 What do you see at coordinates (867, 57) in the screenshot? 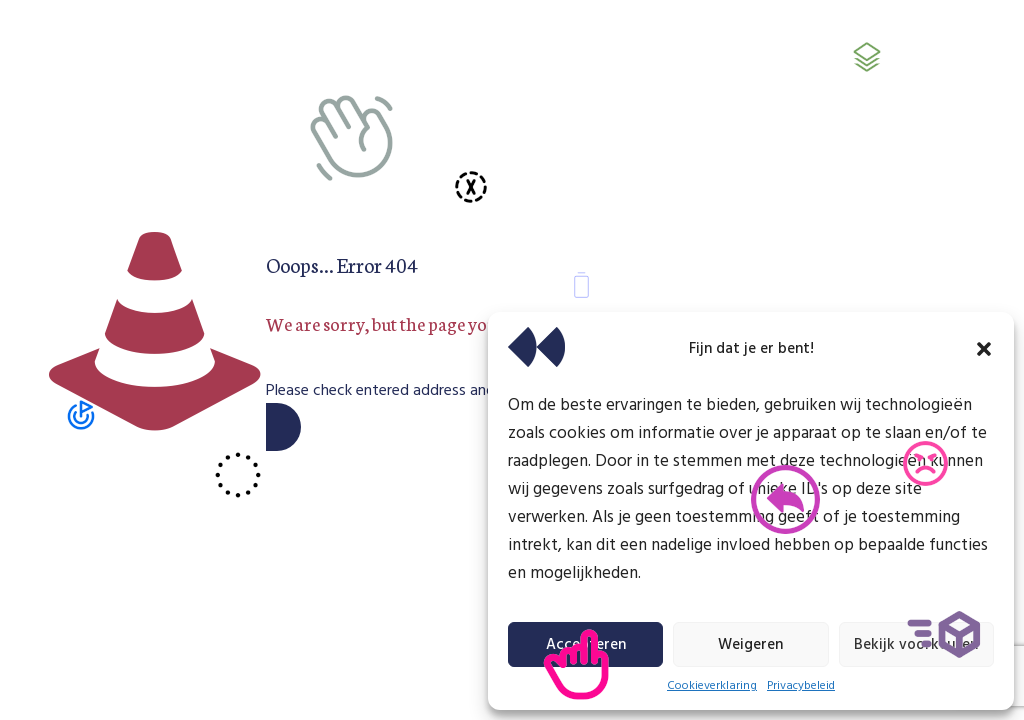
I see `toggle layer visibility in editor` at bounding box center [867, 57].